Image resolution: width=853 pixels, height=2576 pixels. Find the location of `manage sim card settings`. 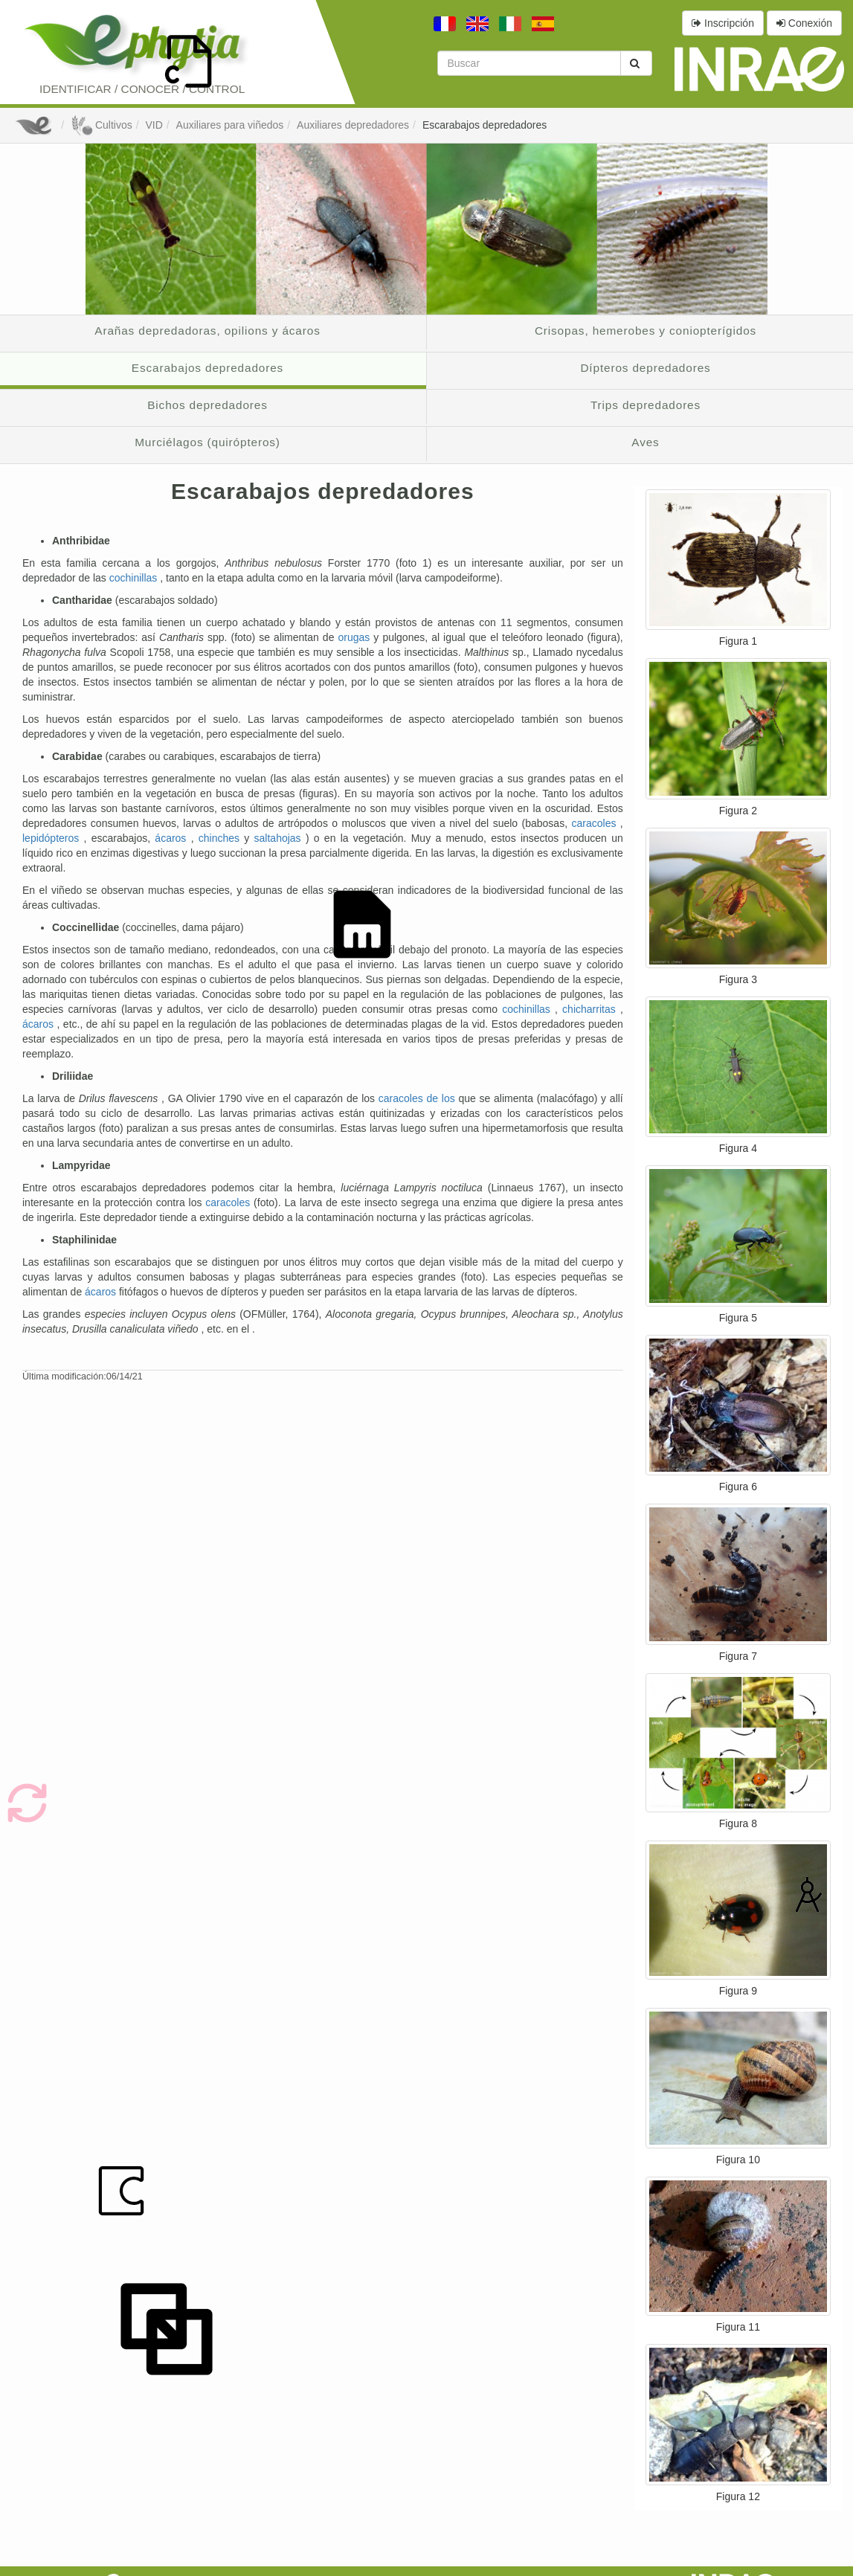

manage sim card settings is located at coordinates (362, 924).